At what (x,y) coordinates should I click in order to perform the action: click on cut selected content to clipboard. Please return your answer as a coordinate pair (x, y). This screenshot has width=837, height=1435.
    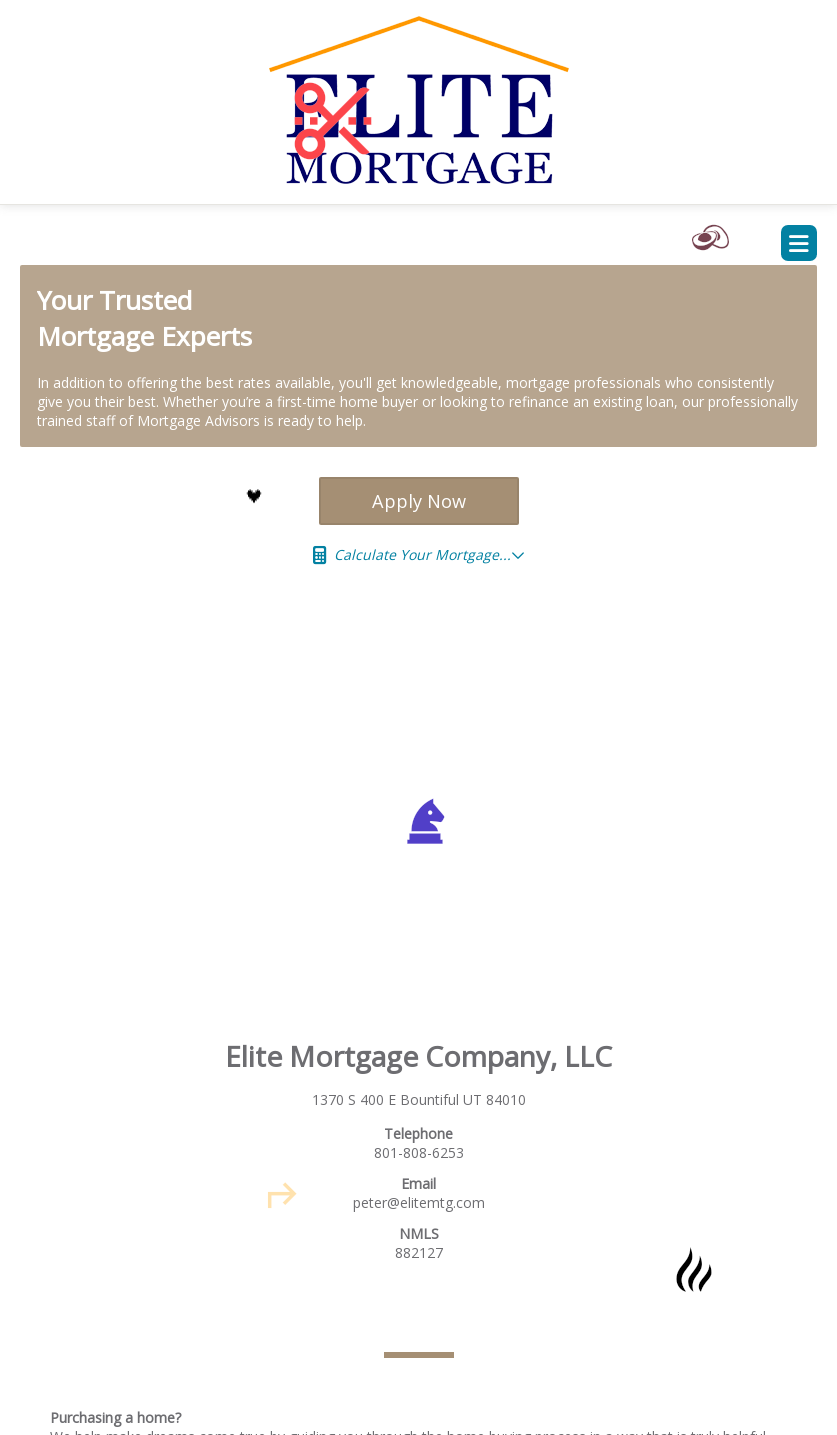
    Looking at the image, I should click on (333, 121).